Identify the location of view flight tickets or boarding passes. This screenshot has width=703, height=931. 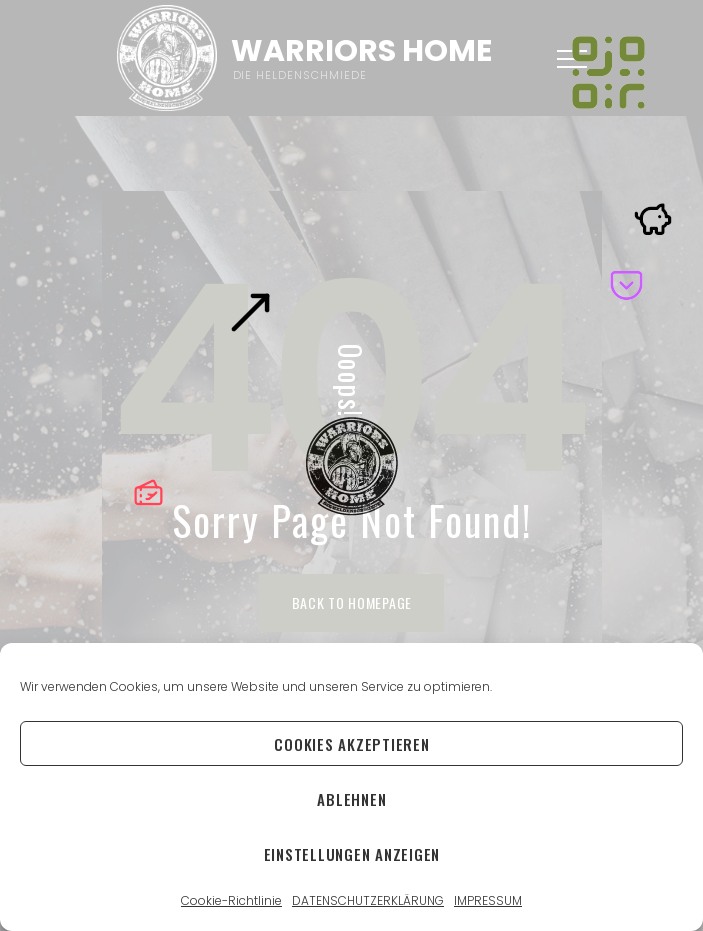
(148, 492).